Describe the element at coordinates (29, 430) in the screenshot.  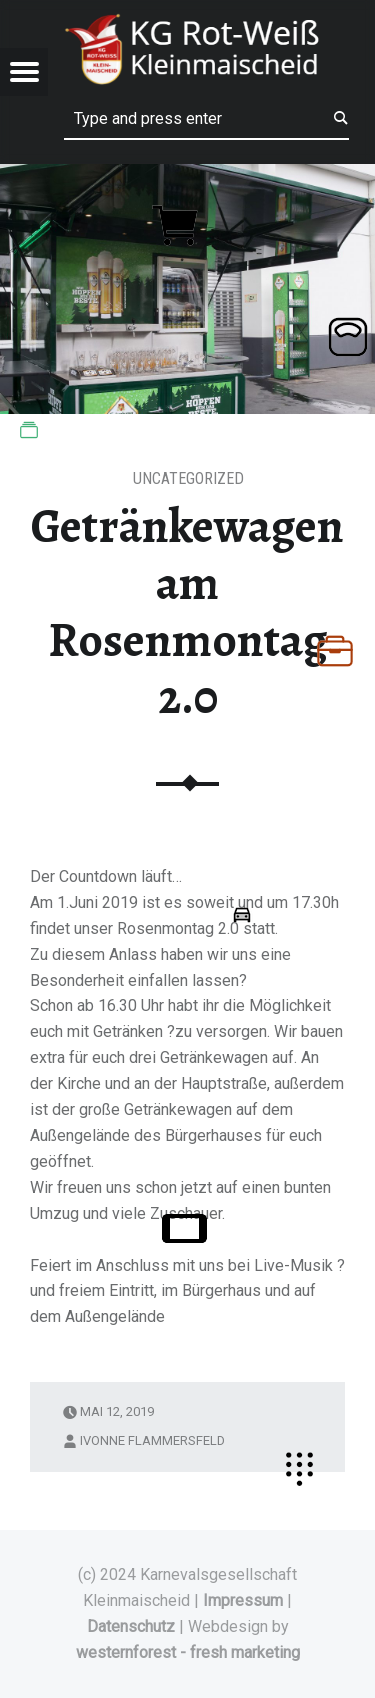
I see `view photo albums` at that location.